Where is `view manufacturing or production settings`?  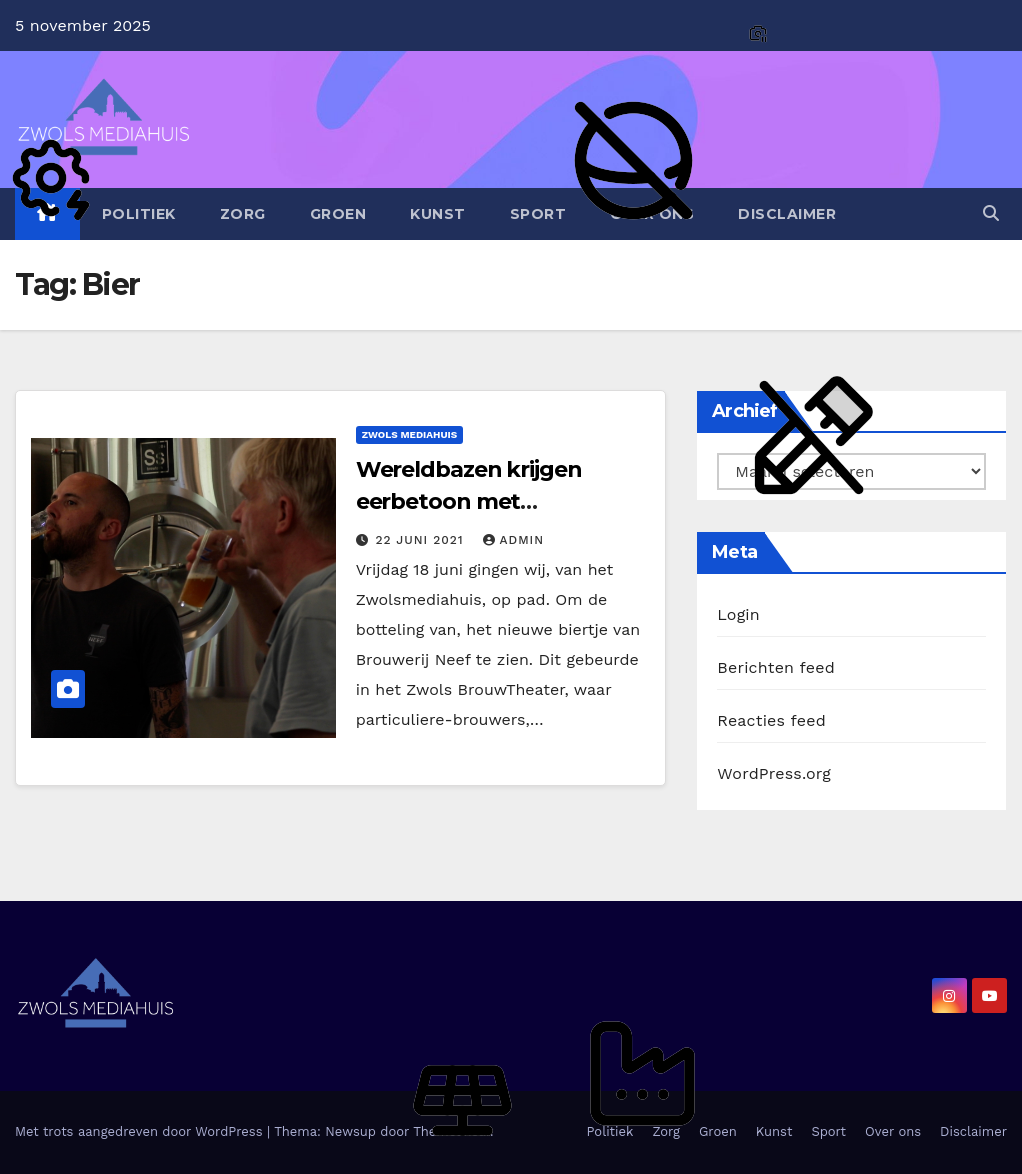 view manufacturing or production settings is located at coordinates (642, 1073).